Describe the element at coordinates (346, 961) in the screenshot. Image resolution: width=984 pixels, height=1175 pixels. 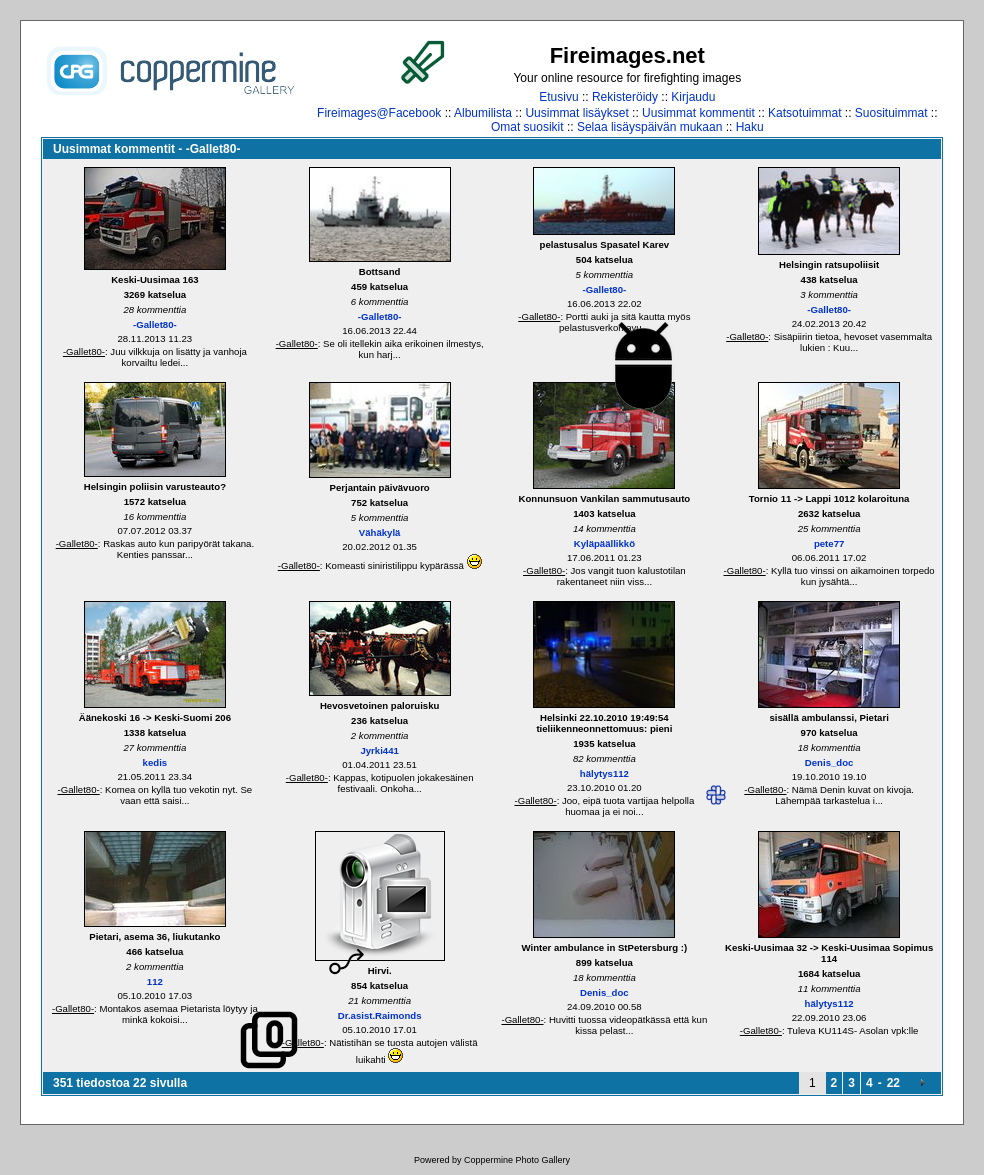
I see `indicates a workflow or process flow direction` at that location.